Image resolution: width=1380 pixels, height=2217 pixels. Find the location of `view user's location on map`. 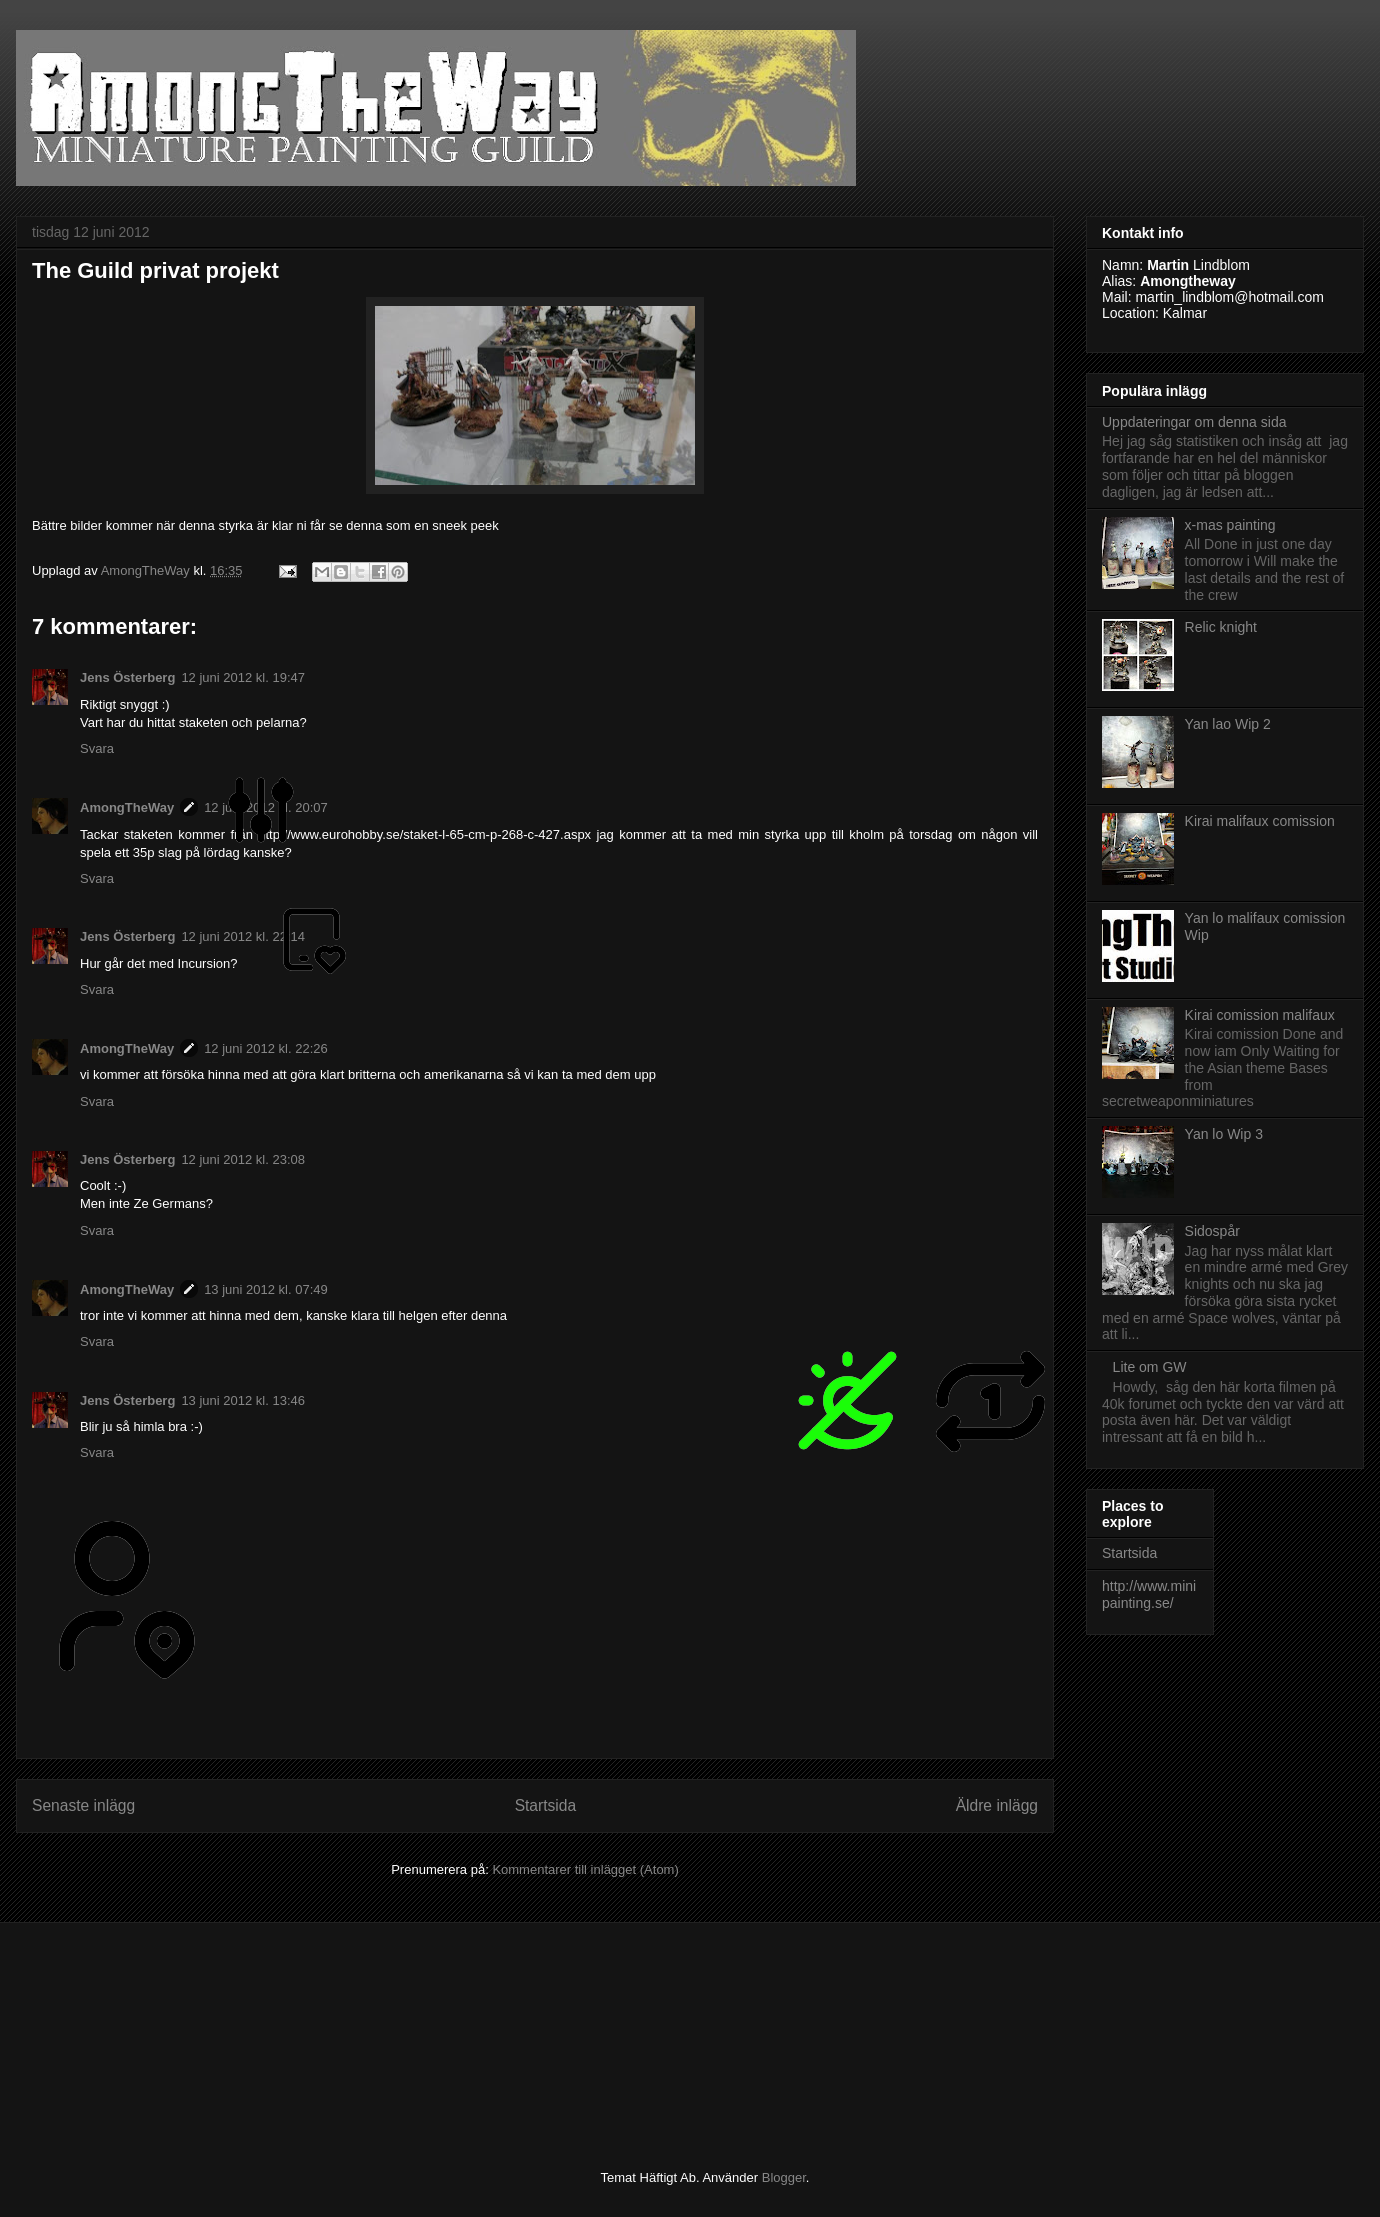

view user's location on map is located at coordinates (112, 1596).